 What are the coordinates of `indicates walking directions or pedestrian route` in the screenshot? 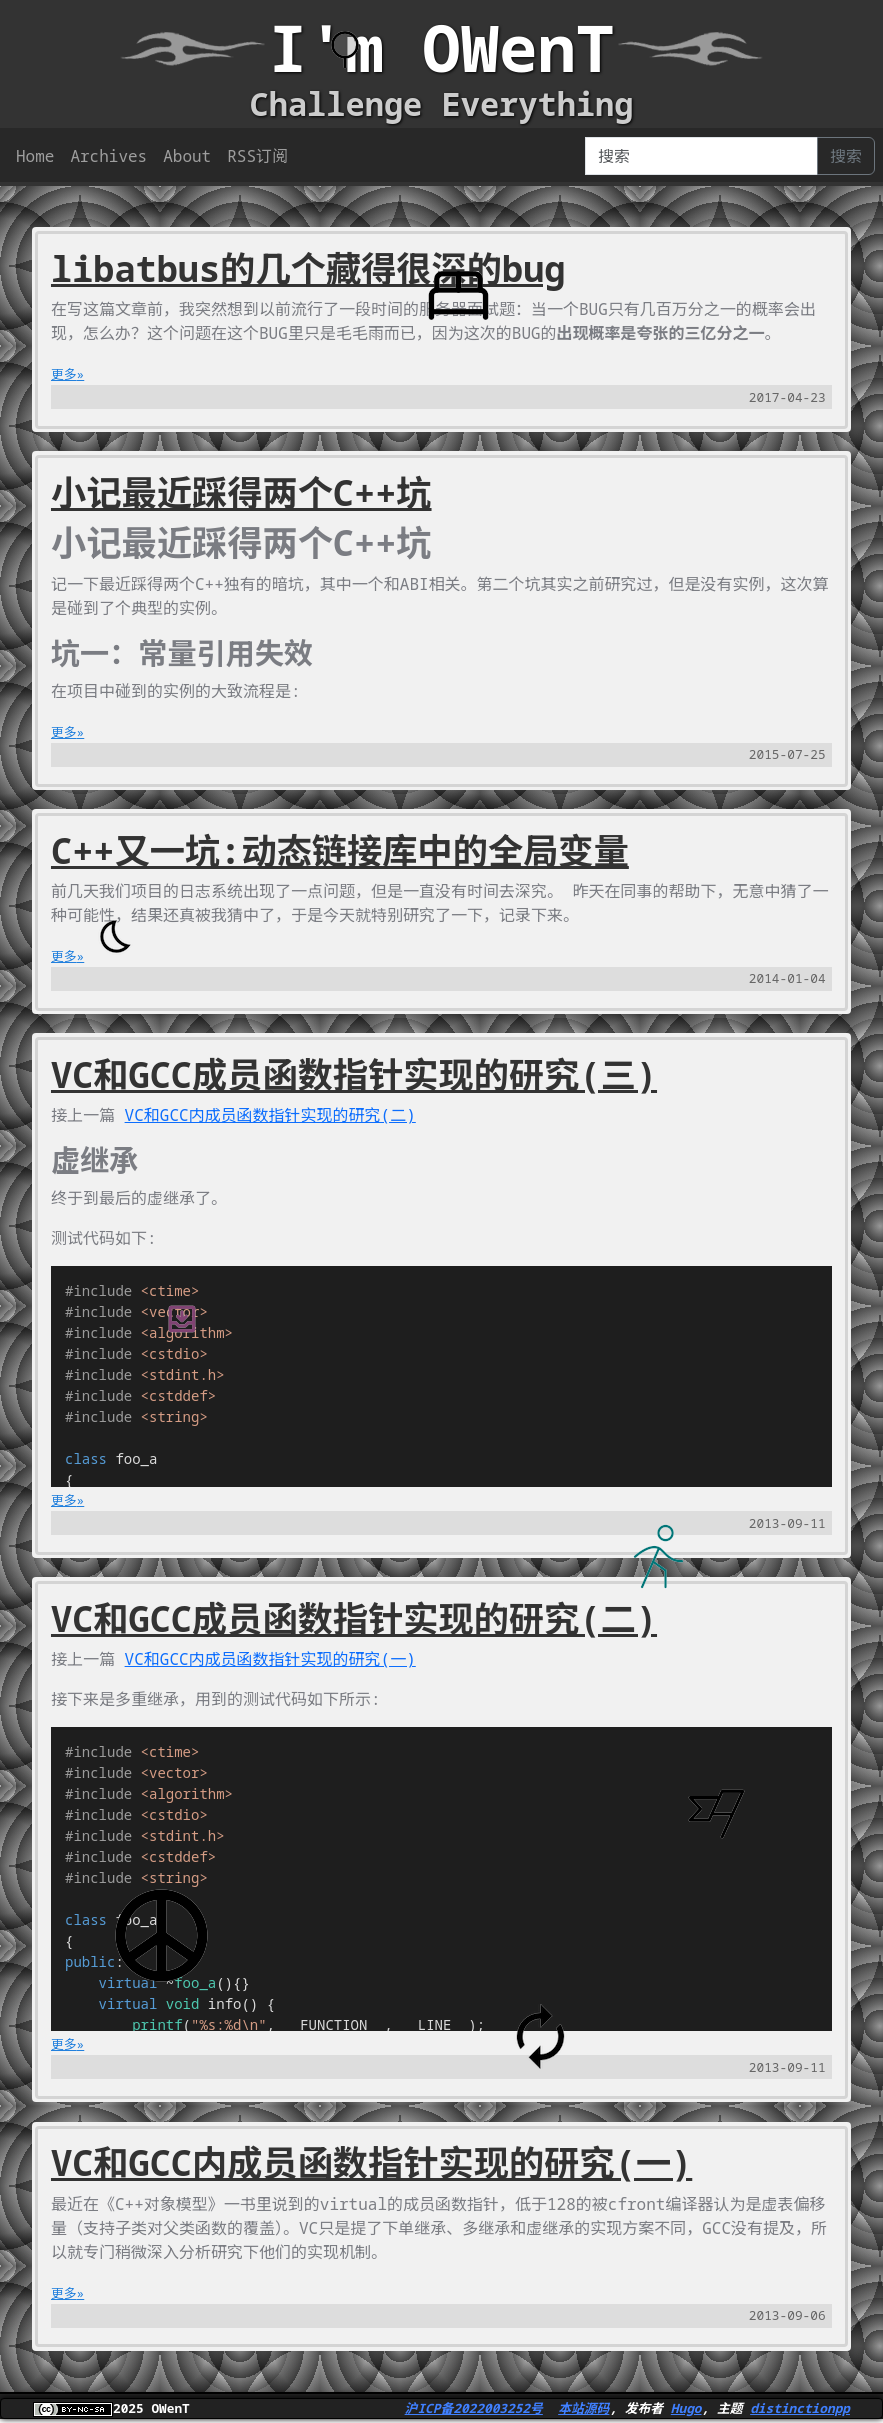 It's located at (658, 1556).